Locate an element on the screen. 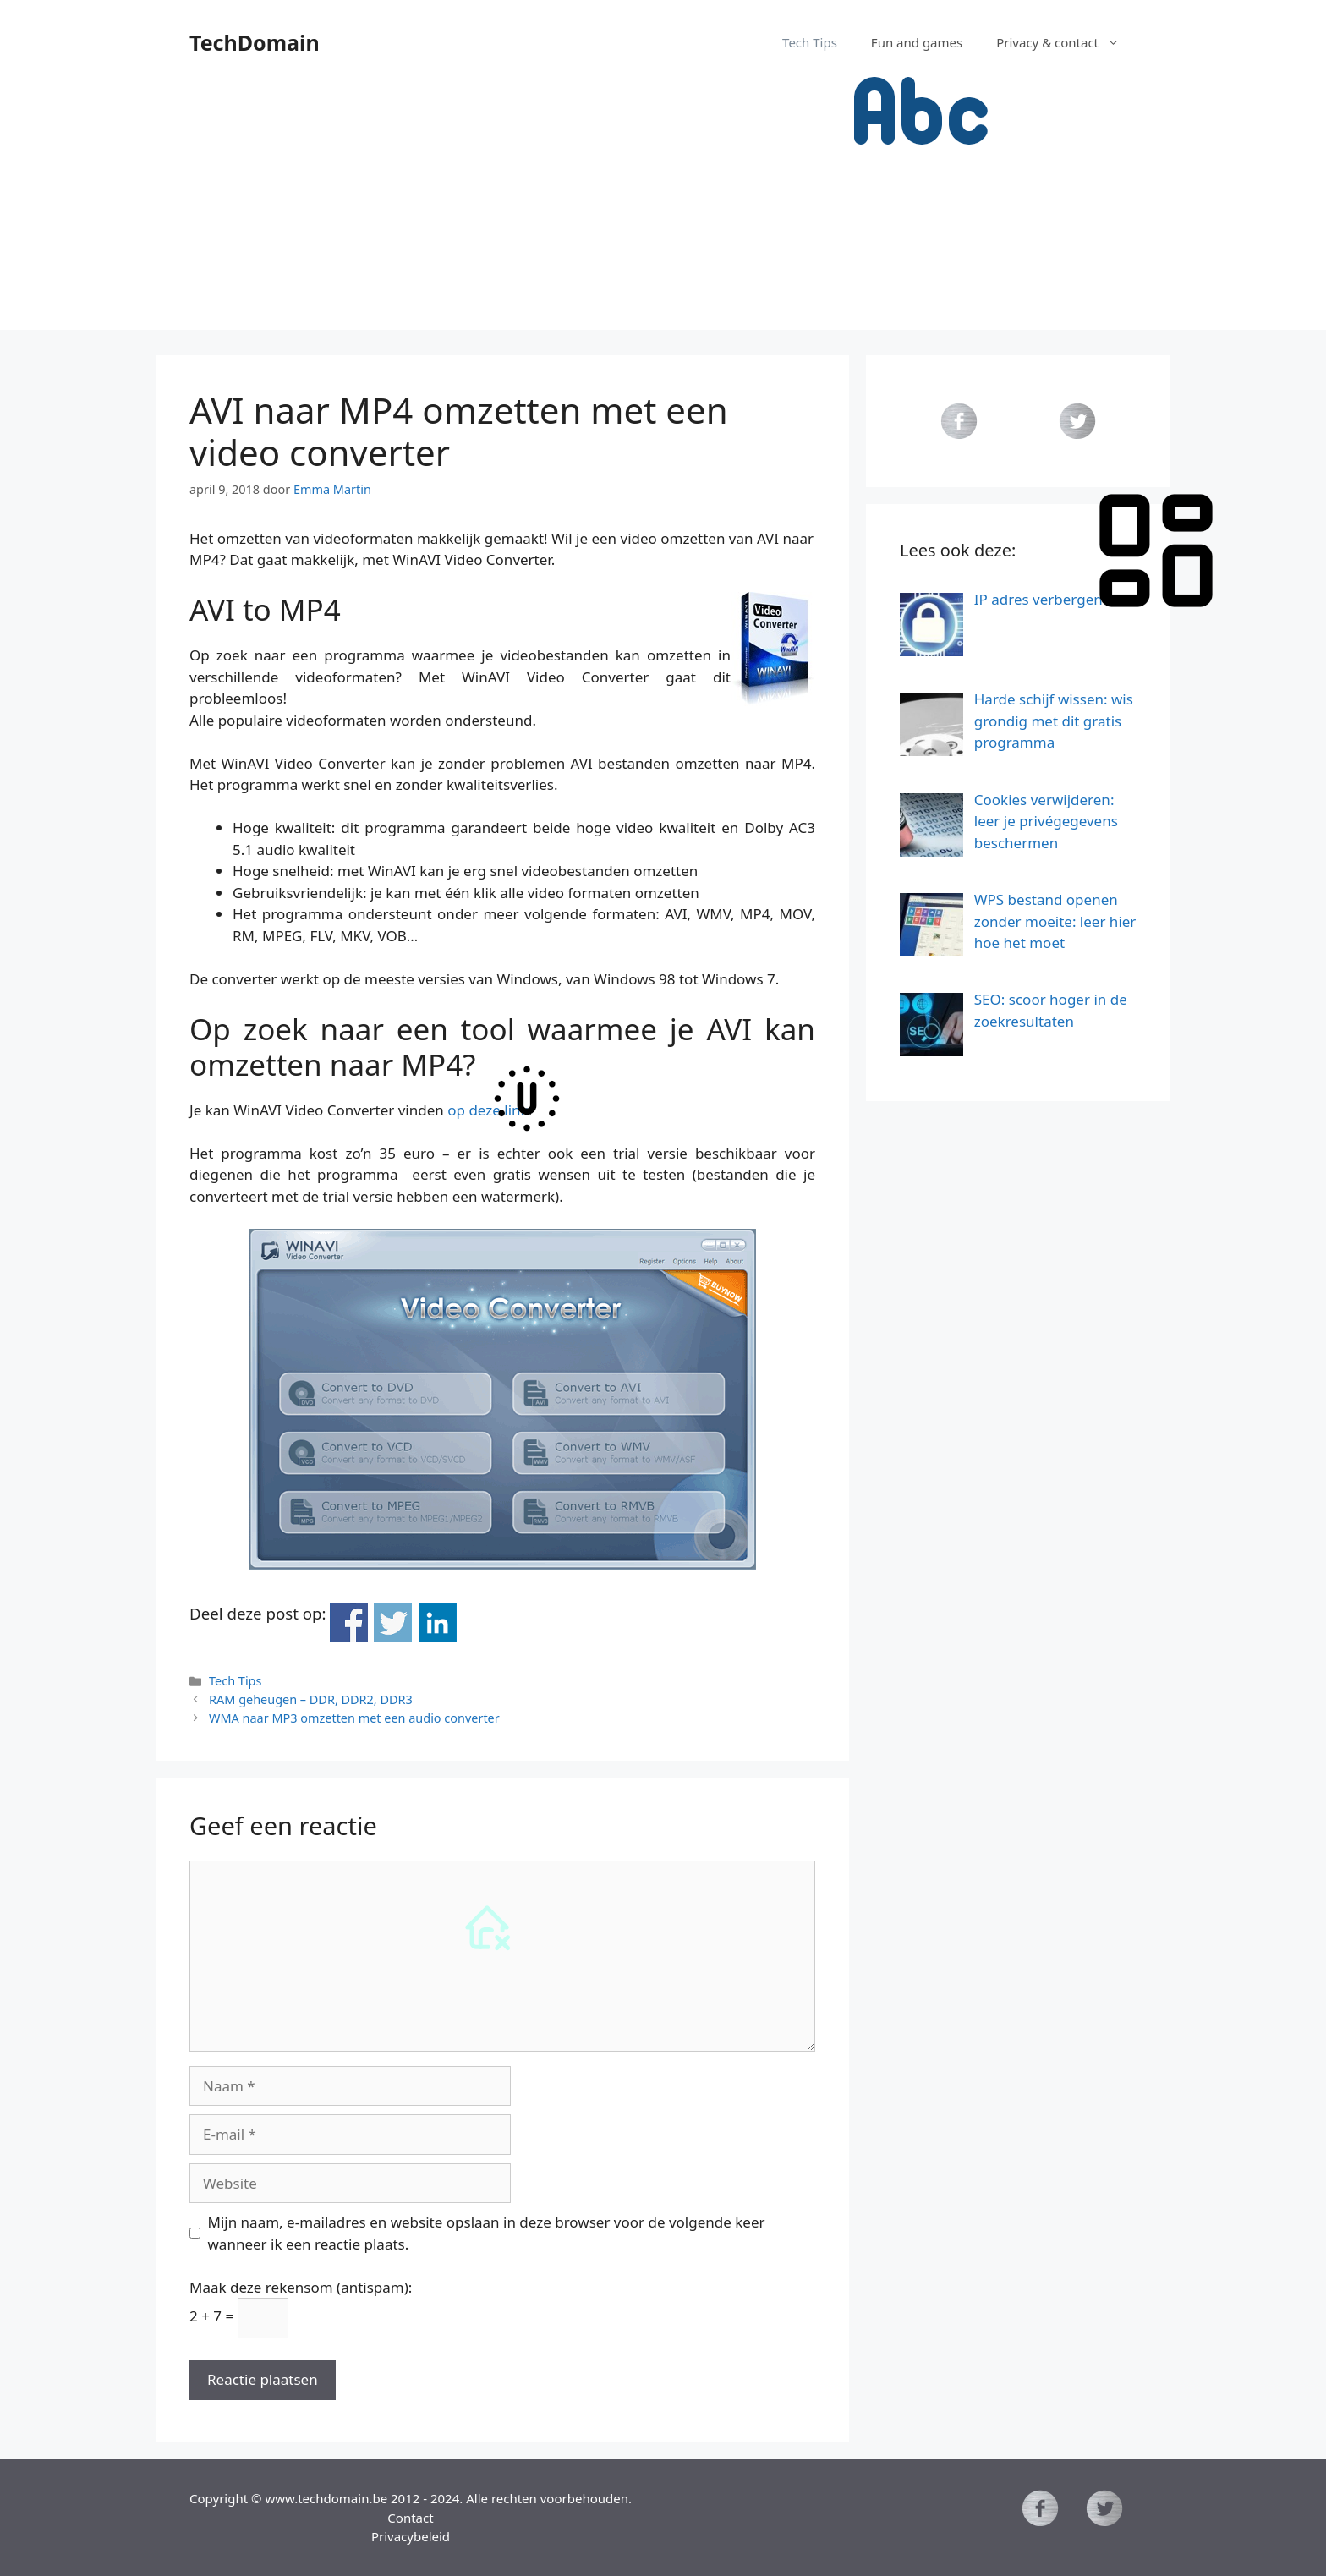 Image resolution: width=1326 pixels, height=2576 pixels. access text formatting options is located at coordinates (922, 111).